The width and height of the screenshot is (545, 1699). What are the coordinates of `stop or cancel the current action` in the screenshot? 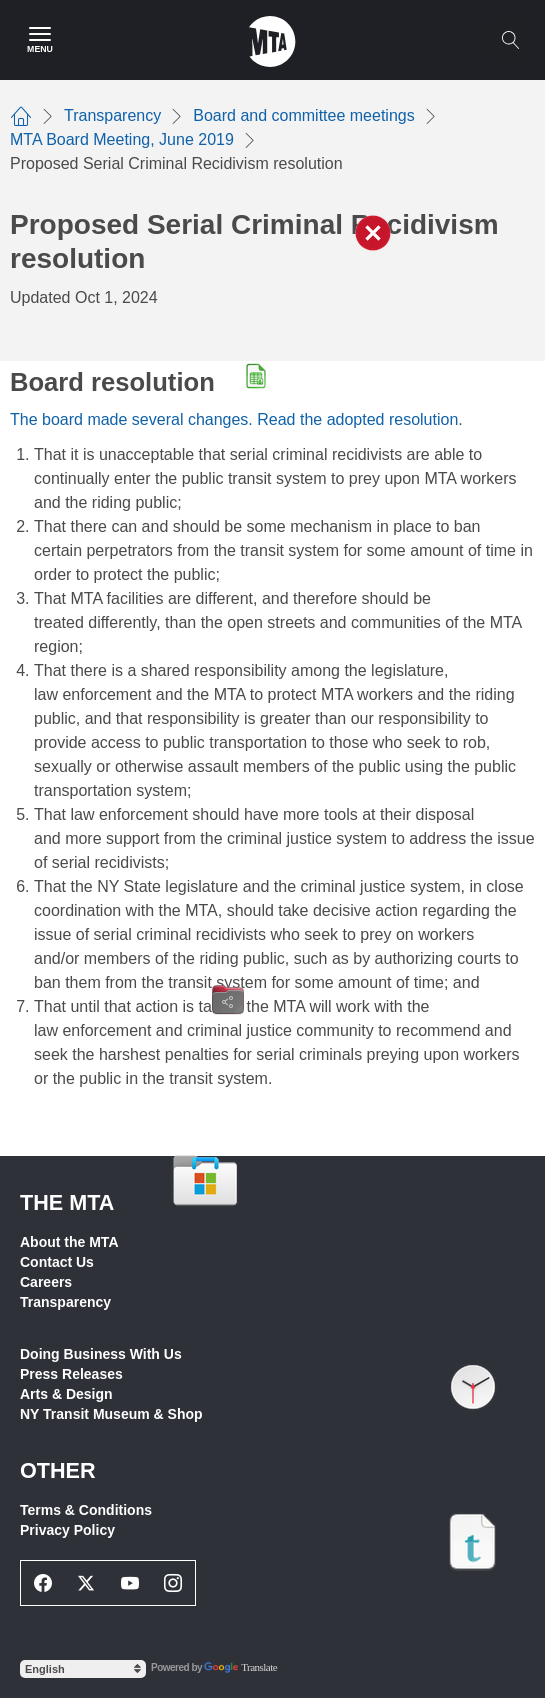 It's located at (373, 233).